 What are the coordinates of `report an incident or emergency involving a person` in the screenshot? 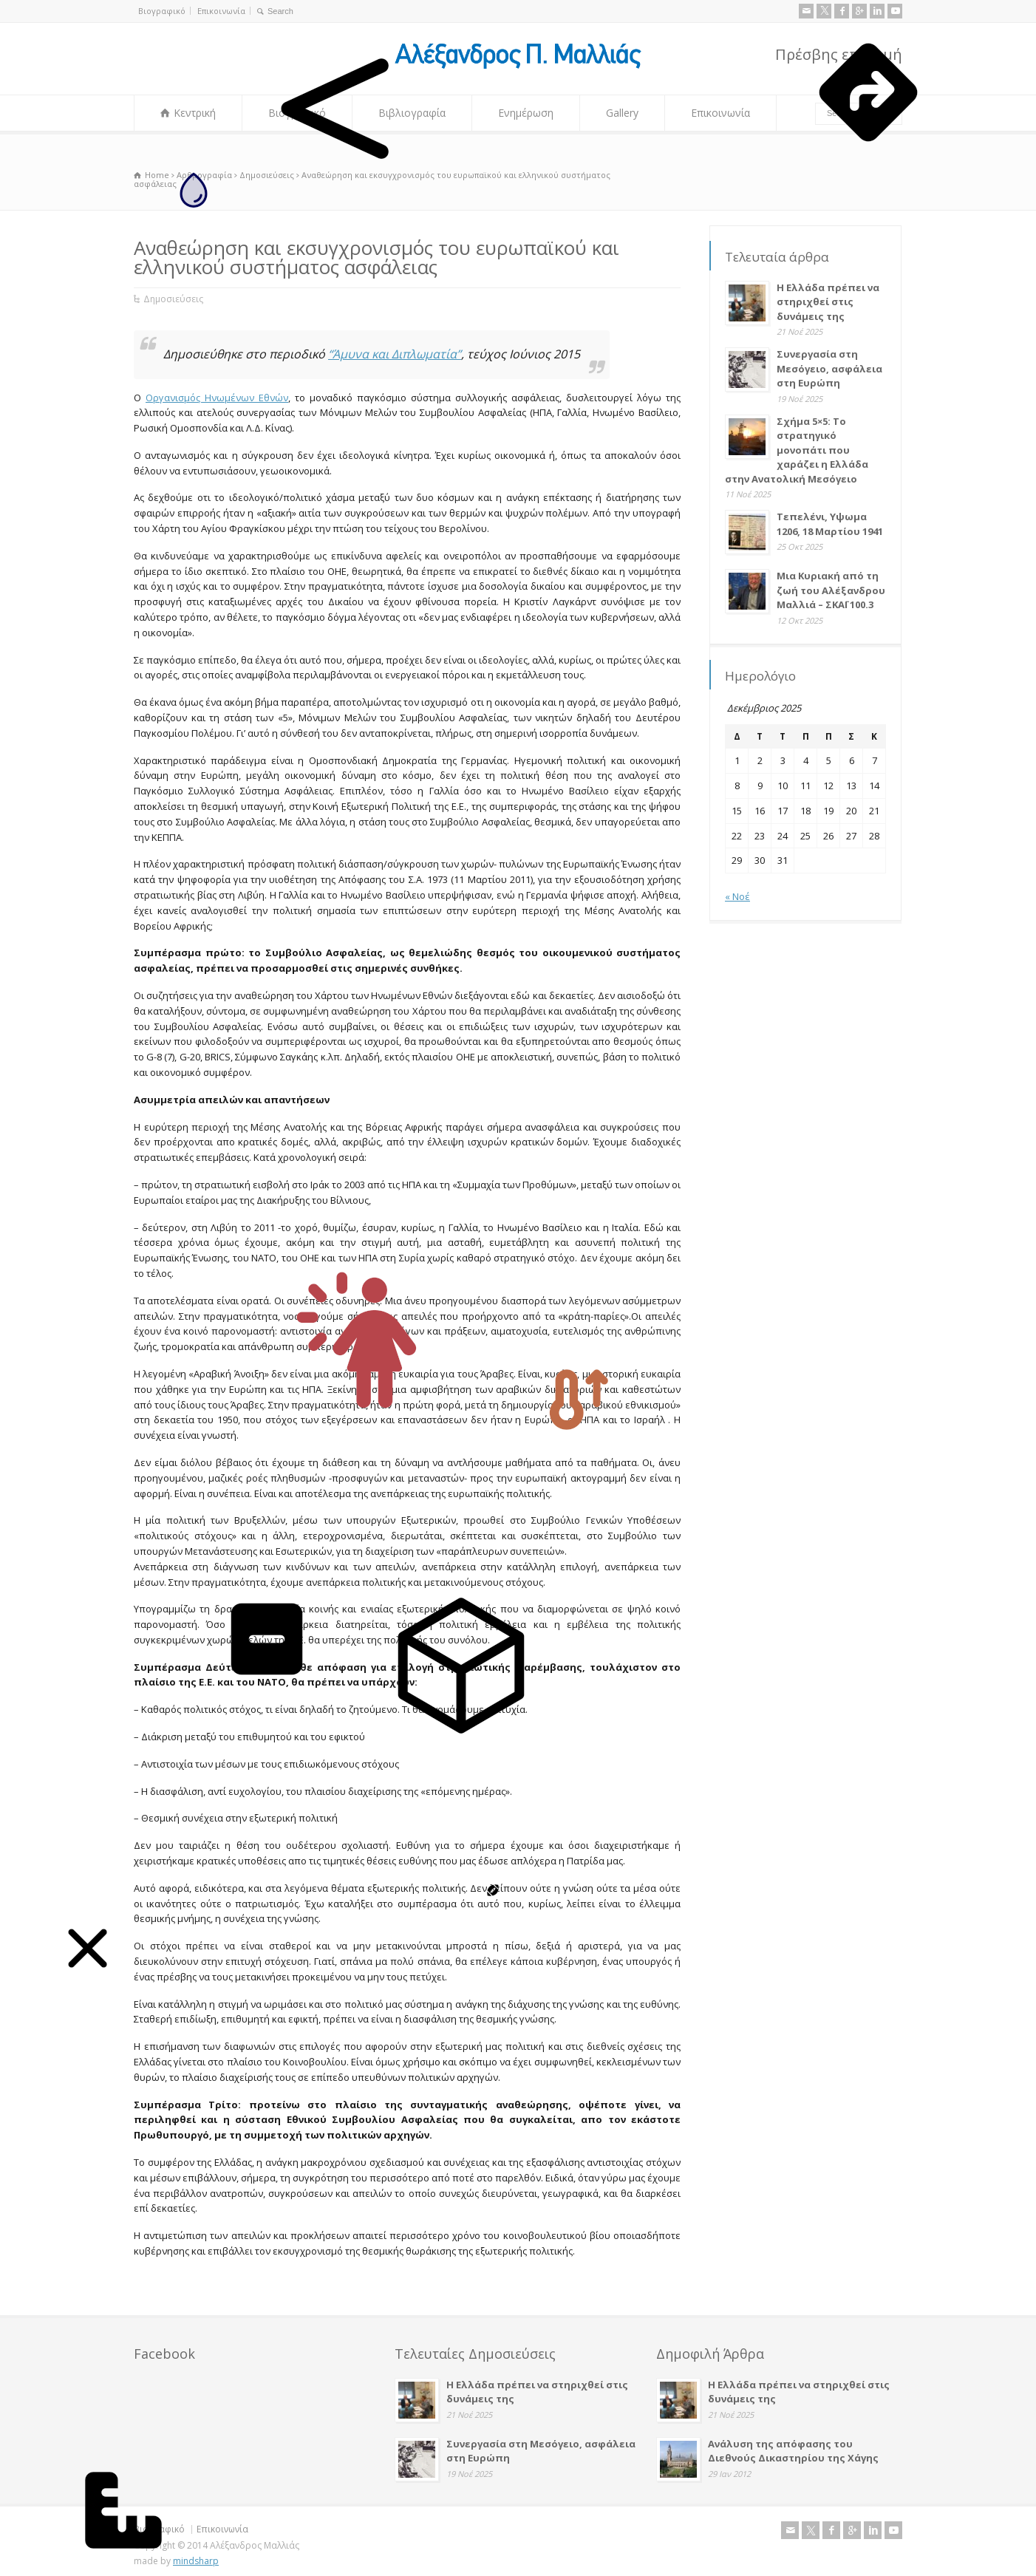 It's located at (367, 1343).